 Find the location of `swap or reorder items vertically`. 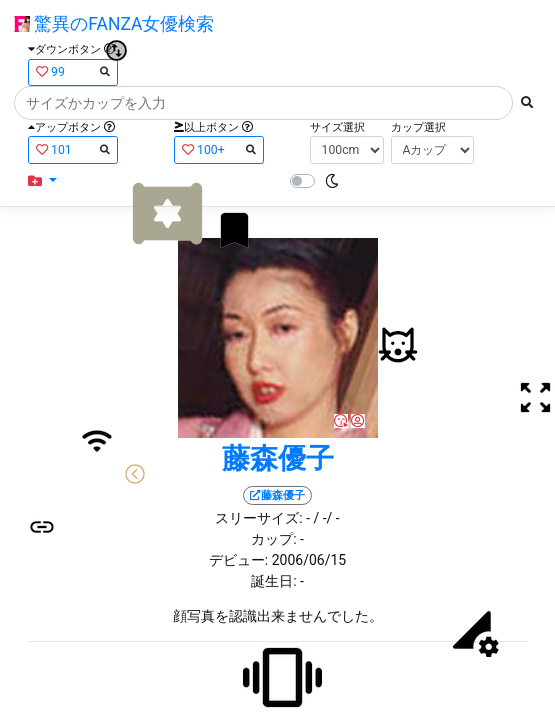

swap or reorder items vertically is located at coordinates (116, 50).